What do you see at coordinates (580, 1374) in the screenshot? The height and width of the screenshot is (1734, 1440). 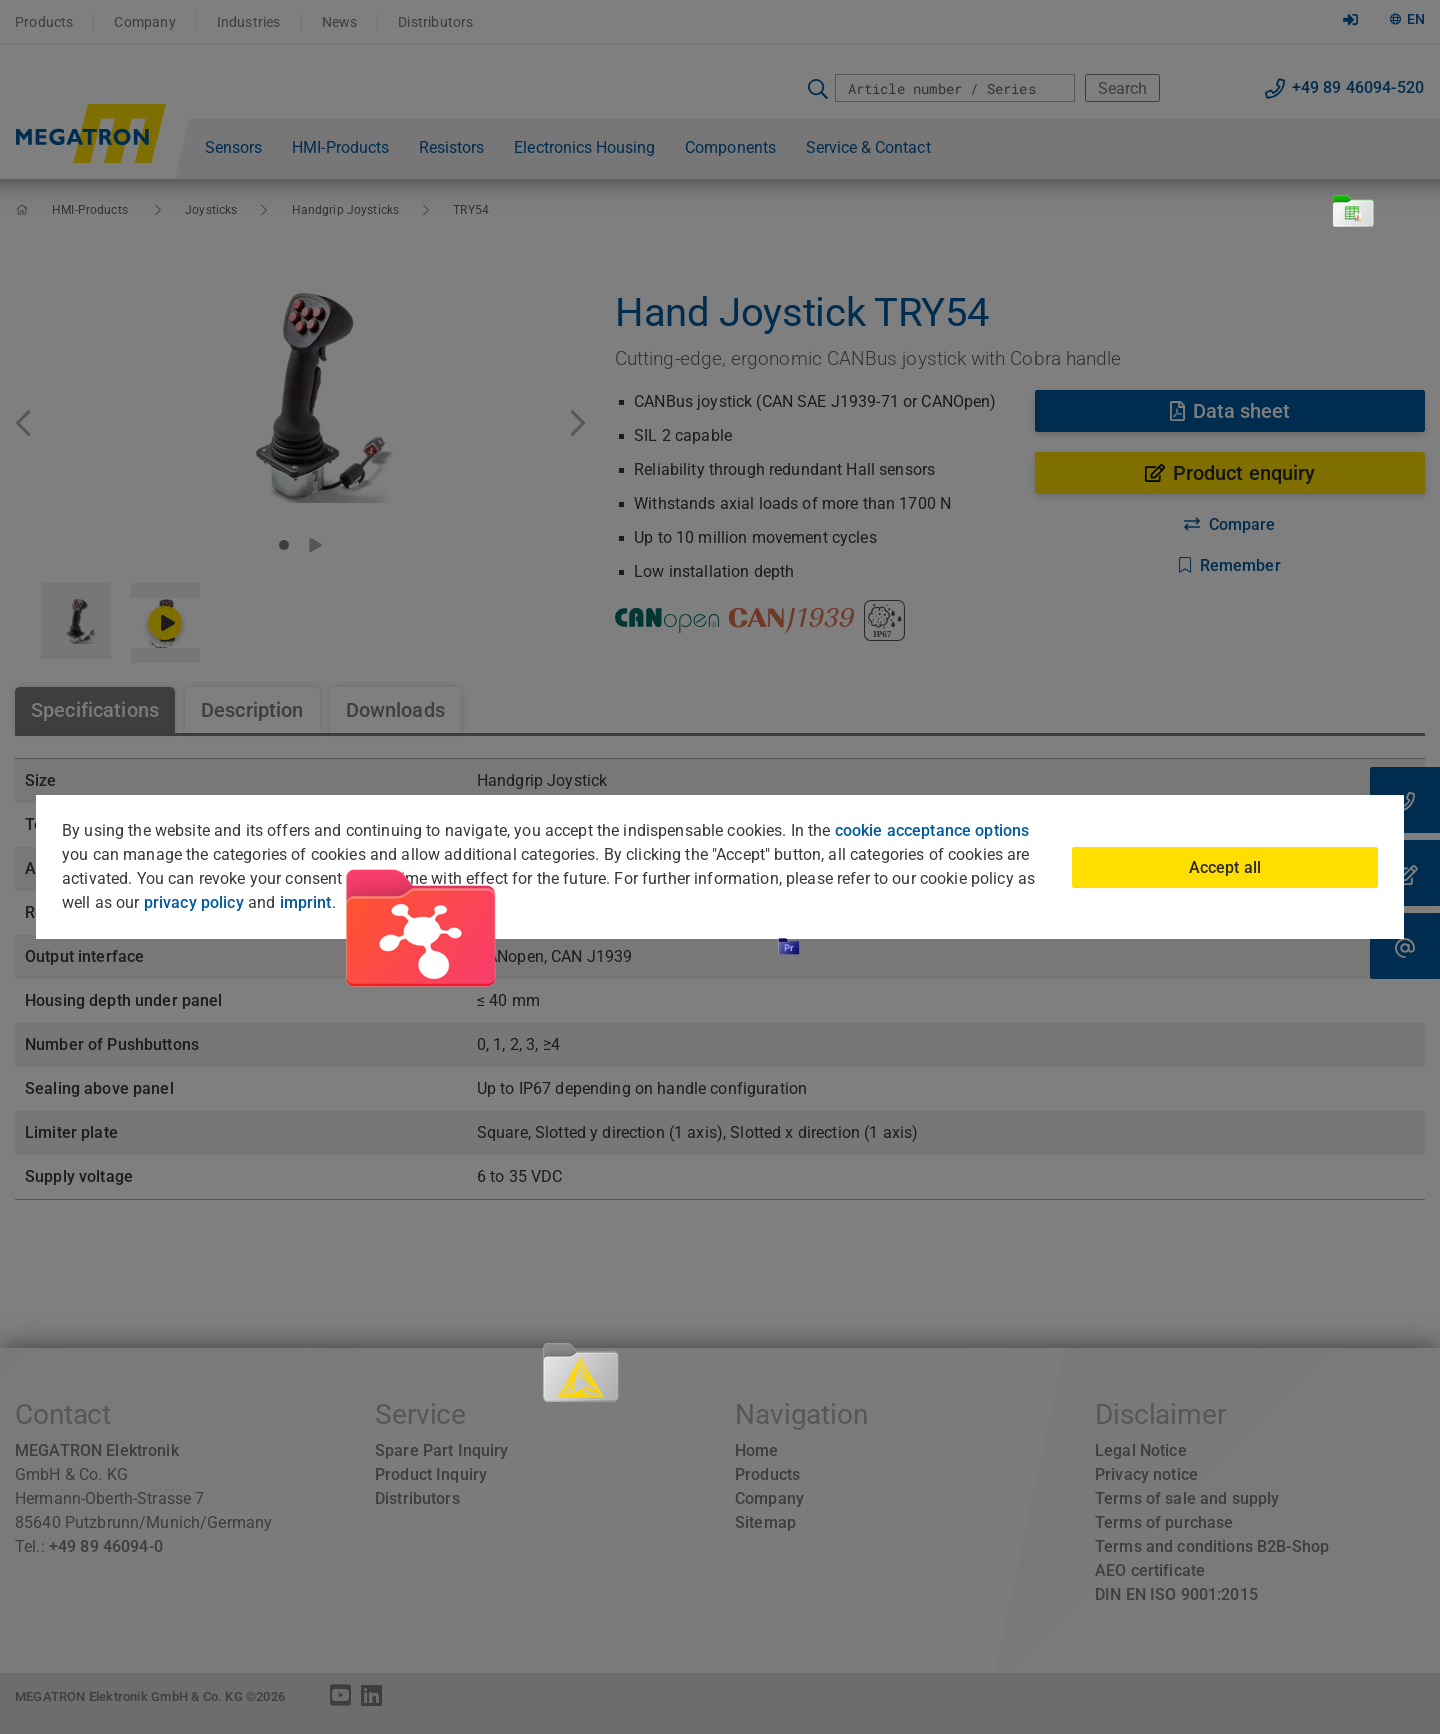 I see `open knime workflow projects folder` at bounding box center [580, 1374].